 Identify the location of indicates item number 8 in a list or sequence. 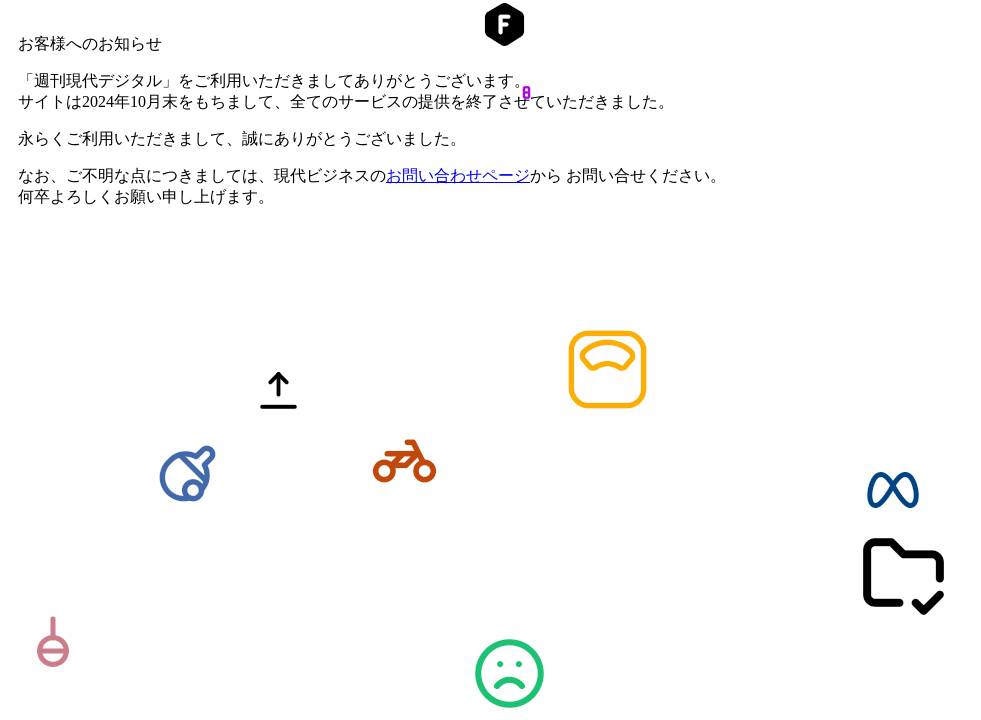
(526, 92).